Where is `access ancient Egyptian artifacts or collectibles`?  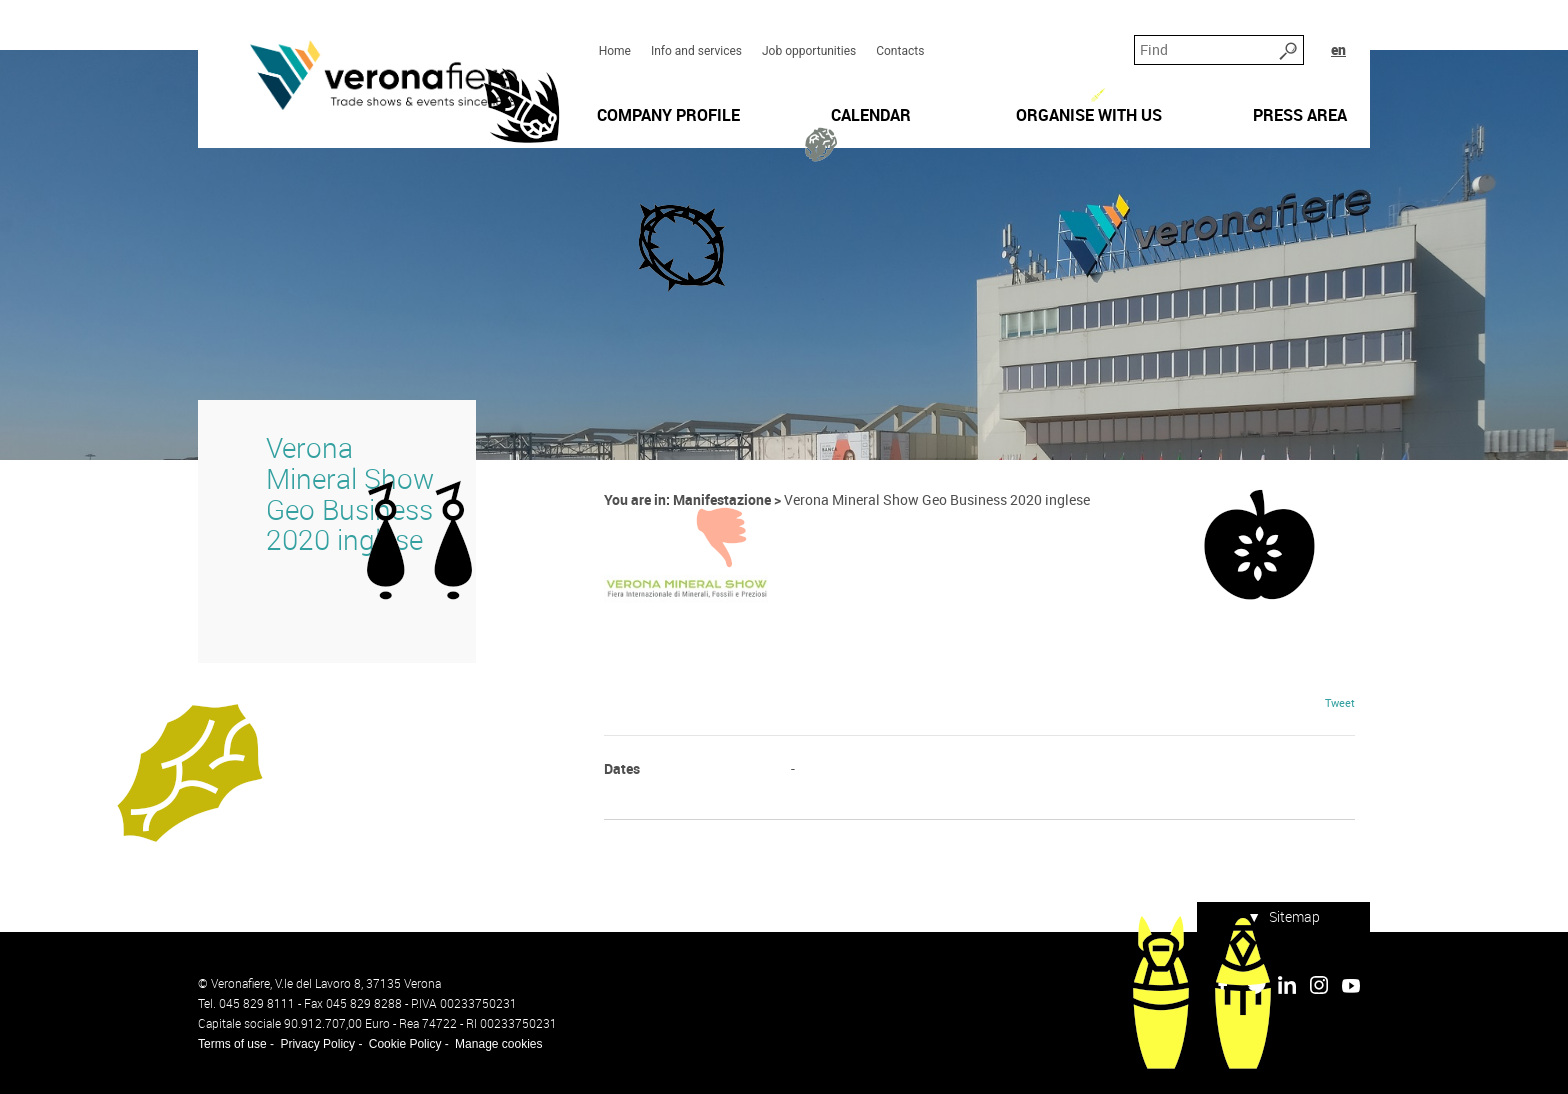 access ancient Egyptian artifacts or collectibles is located at coordinates (1202, 992).